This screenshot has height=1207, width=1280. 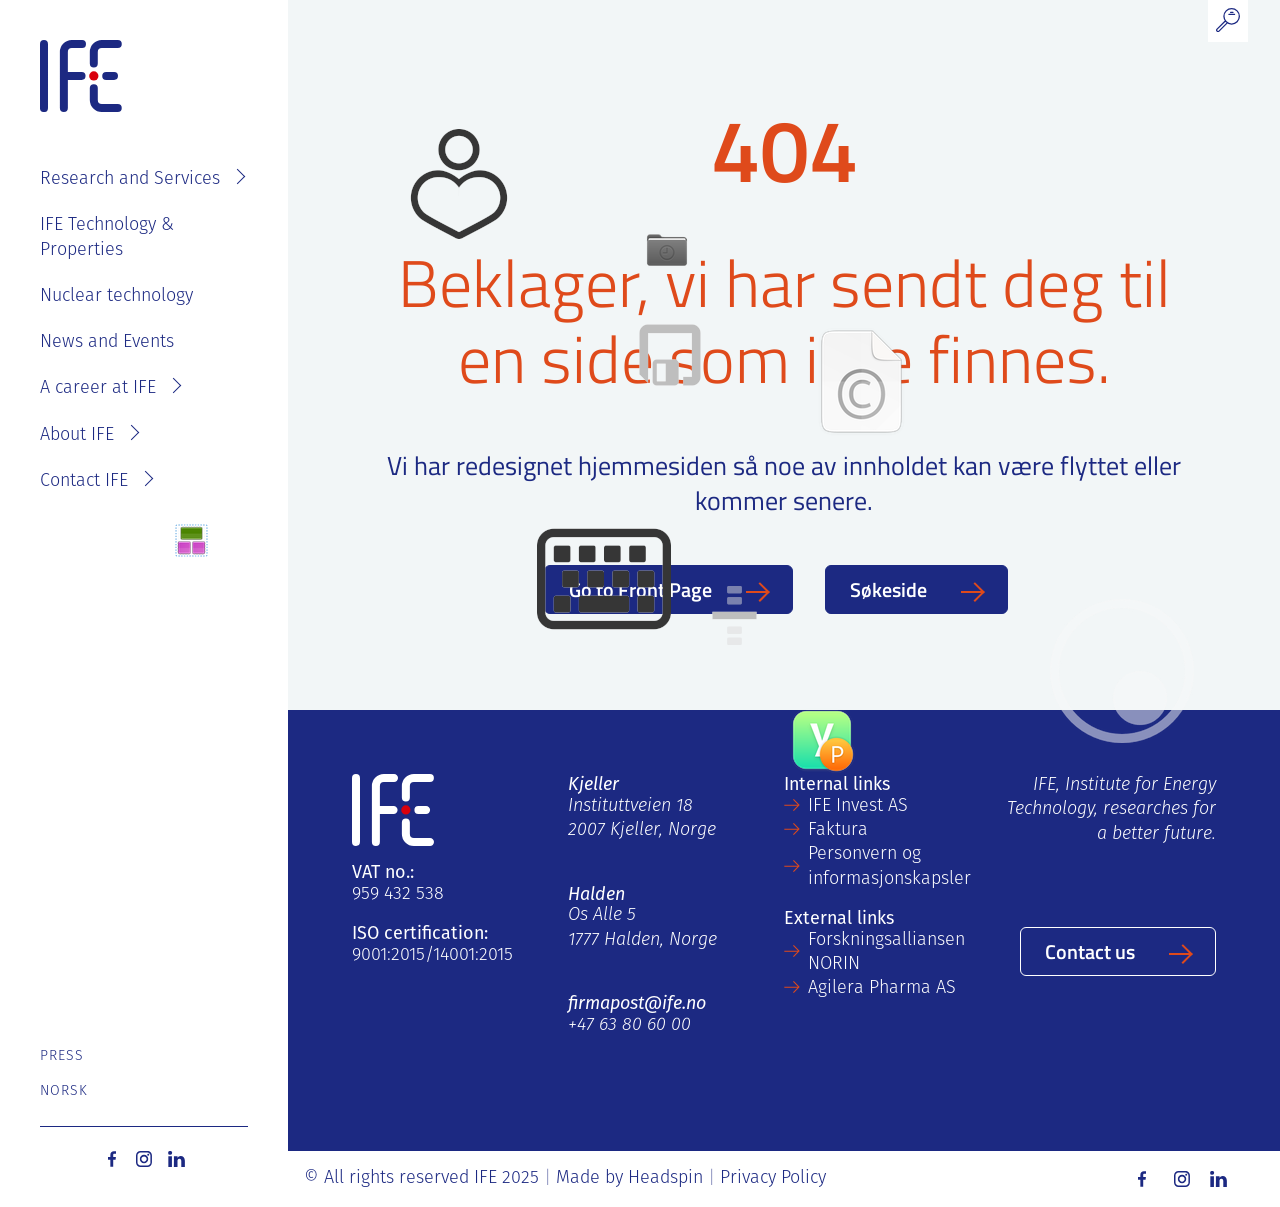 I want to click on indicates a file with copyright protection, so click(x=861, y=381).